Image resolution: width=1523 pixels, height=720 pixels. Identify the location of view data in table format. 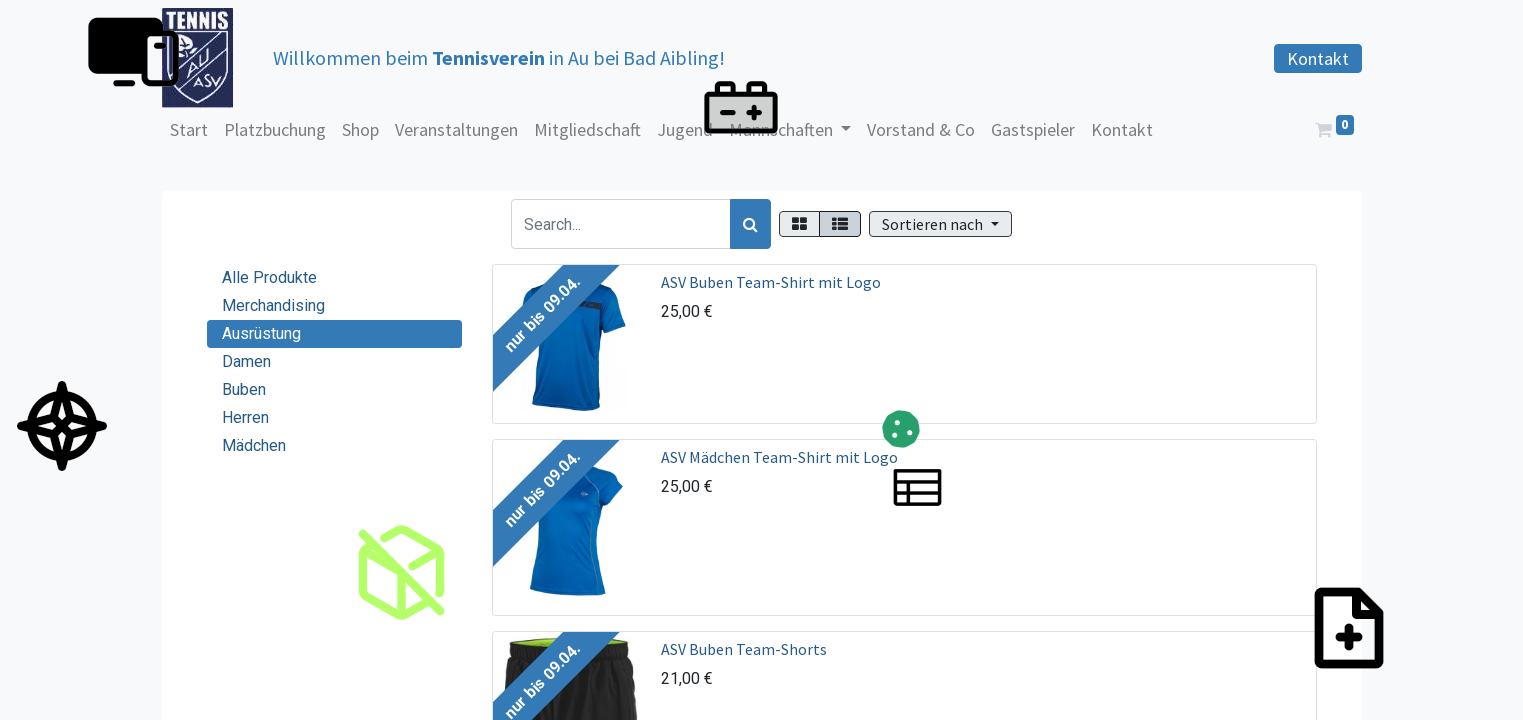
(917, 487).